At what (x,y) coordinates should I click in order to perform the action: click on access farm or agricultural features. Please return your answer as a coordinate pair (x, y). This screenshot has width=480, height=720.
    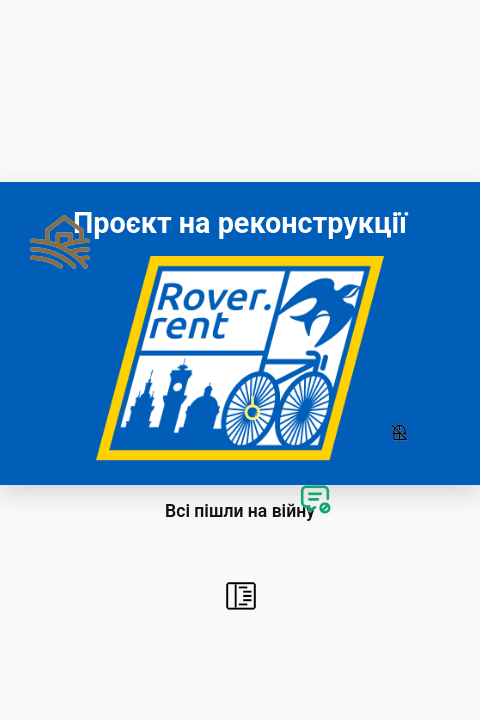
    Looking at the image, I should click on (60, 243).